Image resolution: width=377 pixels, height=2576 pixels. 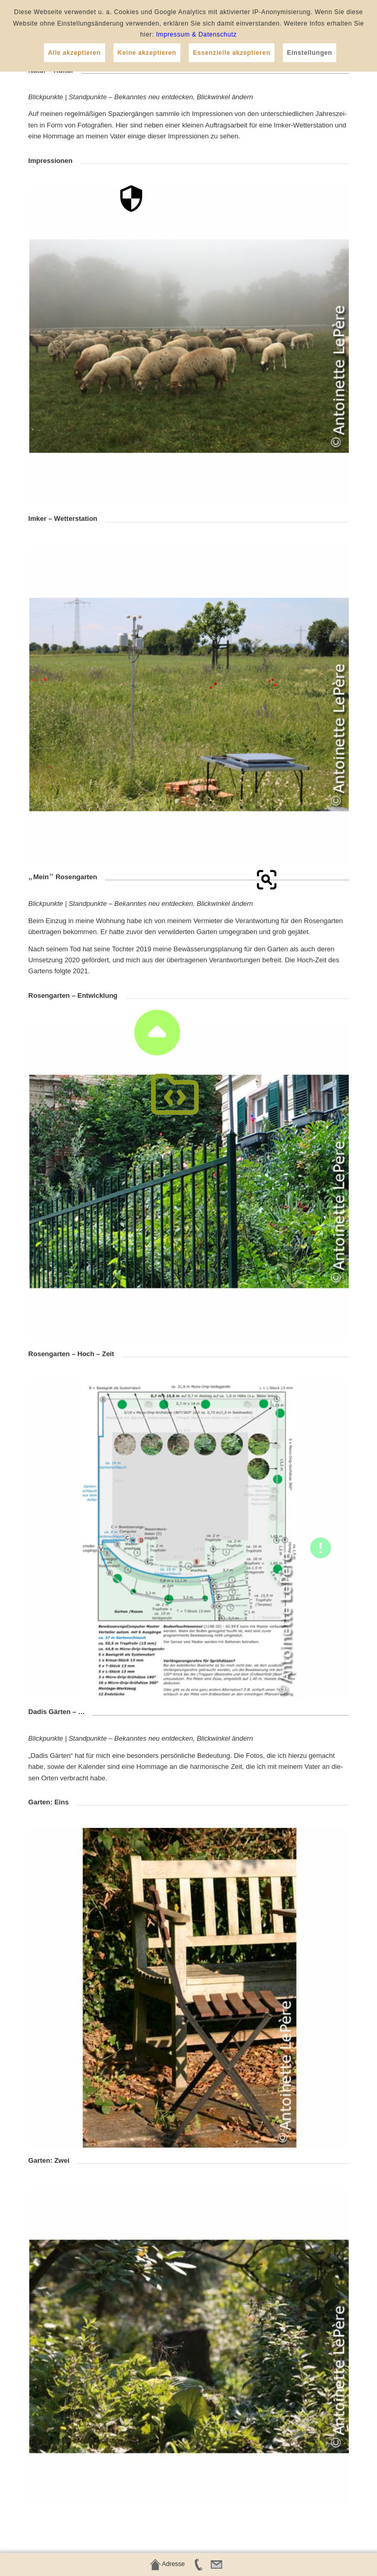 What do you see at coordinates (56, 347) in the screenshot?
I see `disable candy or sweets mode` at bounding box center [56, 347].